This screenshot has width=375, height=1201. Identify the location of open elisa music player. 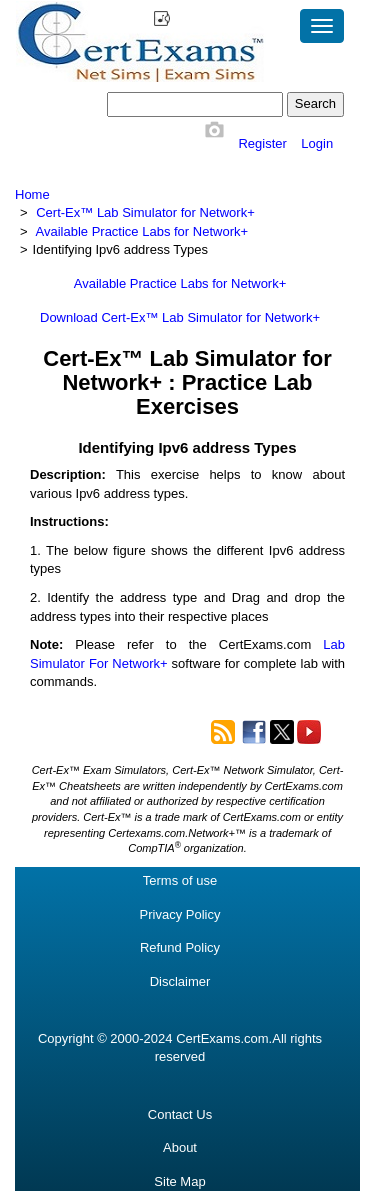
(161, 18).